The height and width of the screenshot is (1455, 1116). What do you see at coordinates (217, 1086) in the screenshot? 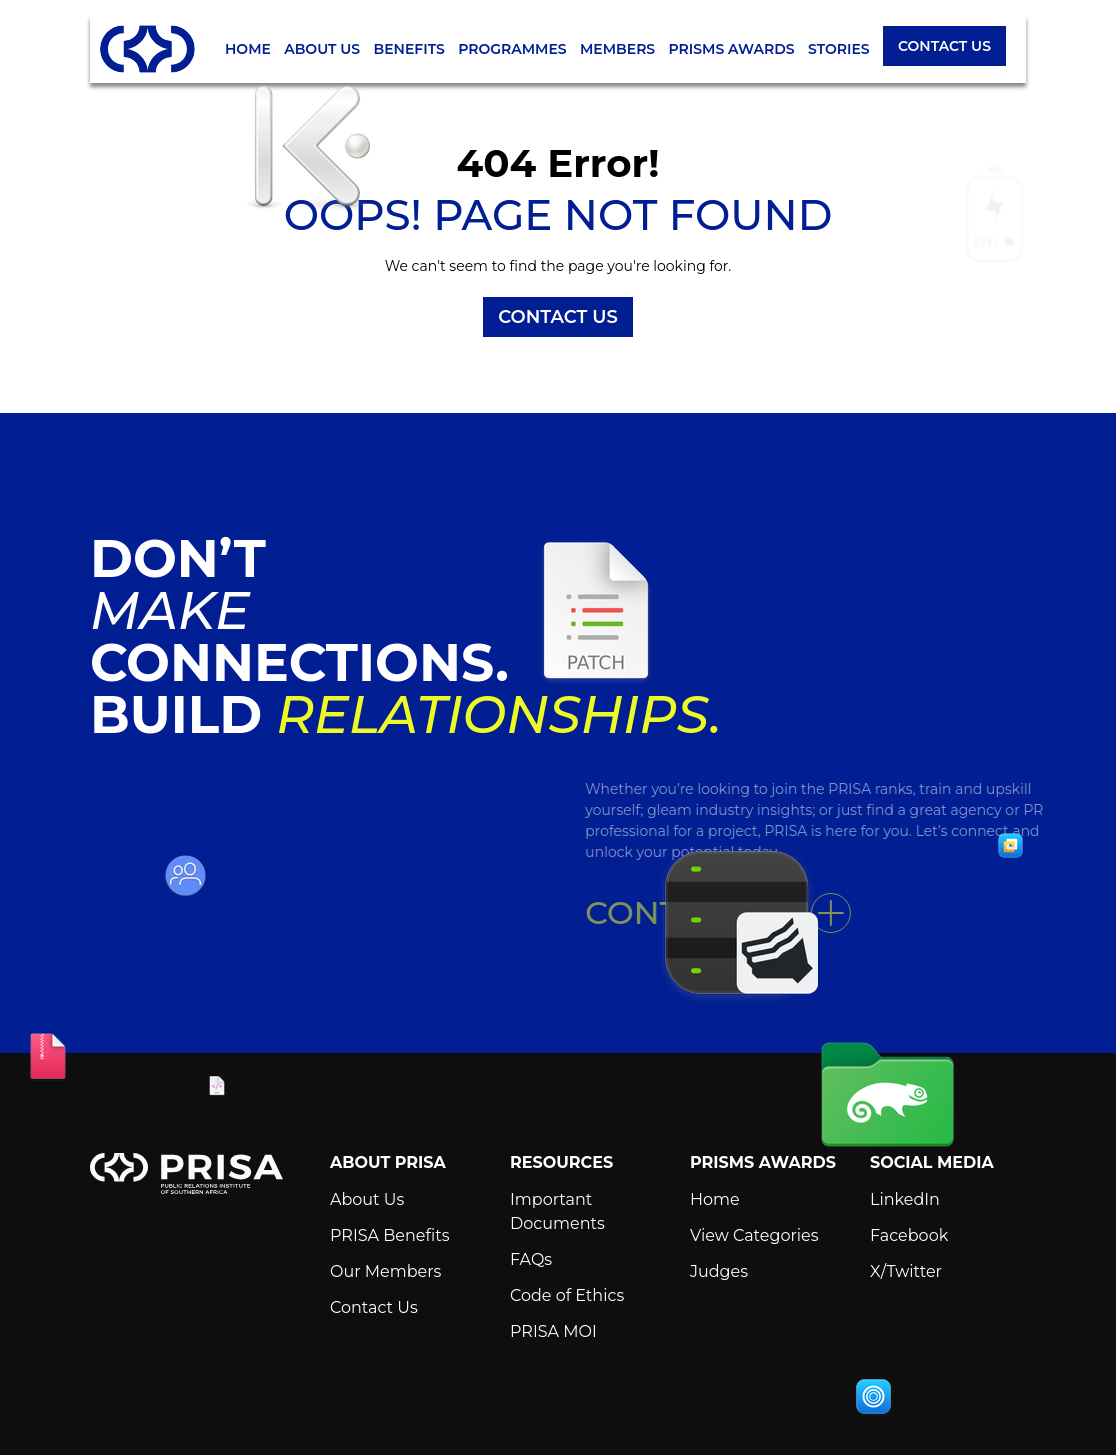
I see `an XML document file` at bounding box center [217, 1086].